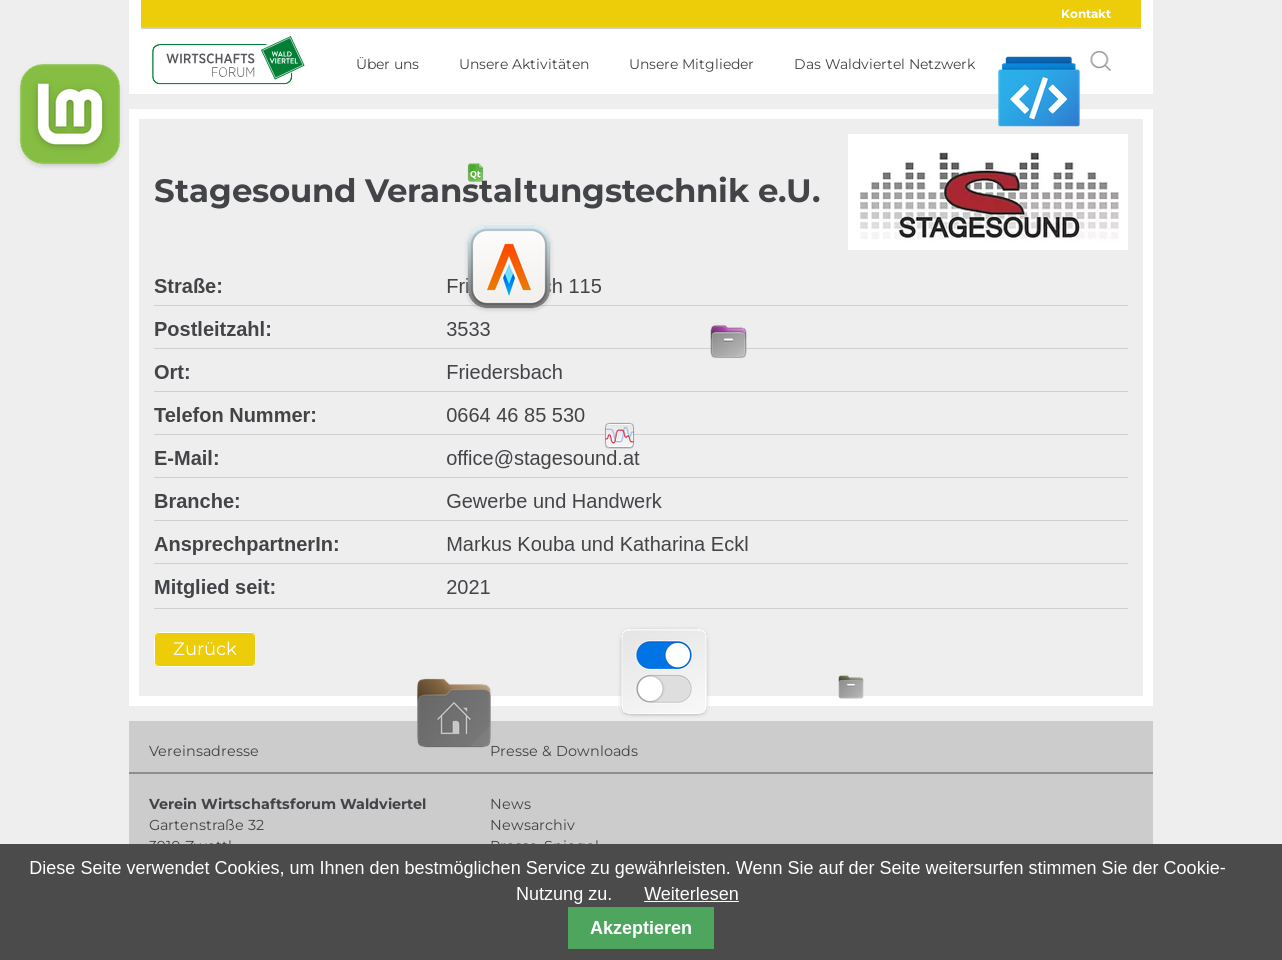  Describe the element at coordinates (1039, 93) in the screenshot. I see `open xaml application` at that location.